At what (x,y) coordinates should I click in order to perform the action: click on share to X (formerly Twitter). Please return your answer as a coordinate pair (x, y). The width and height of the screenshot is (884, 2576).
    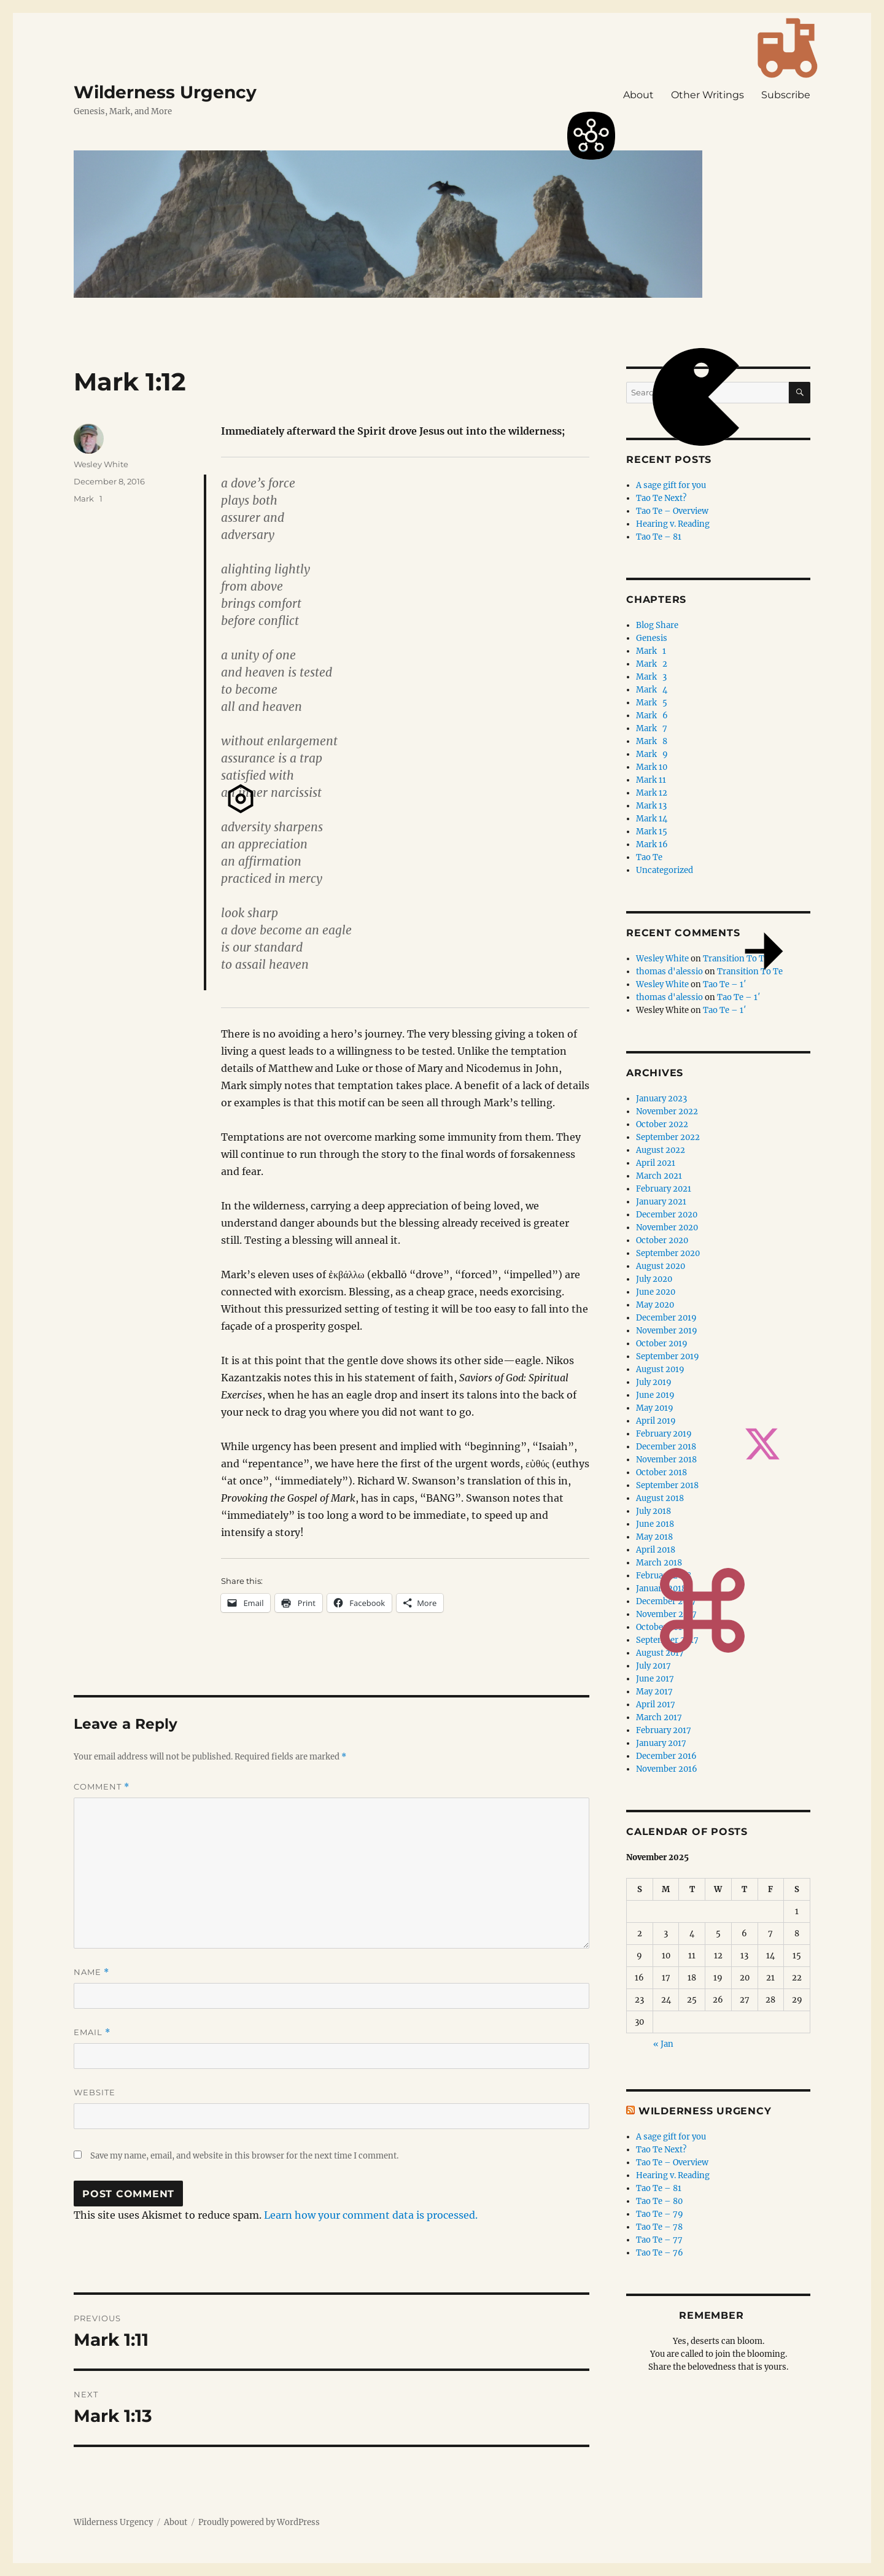
    Looking at the image, I should click on (762, 1444).